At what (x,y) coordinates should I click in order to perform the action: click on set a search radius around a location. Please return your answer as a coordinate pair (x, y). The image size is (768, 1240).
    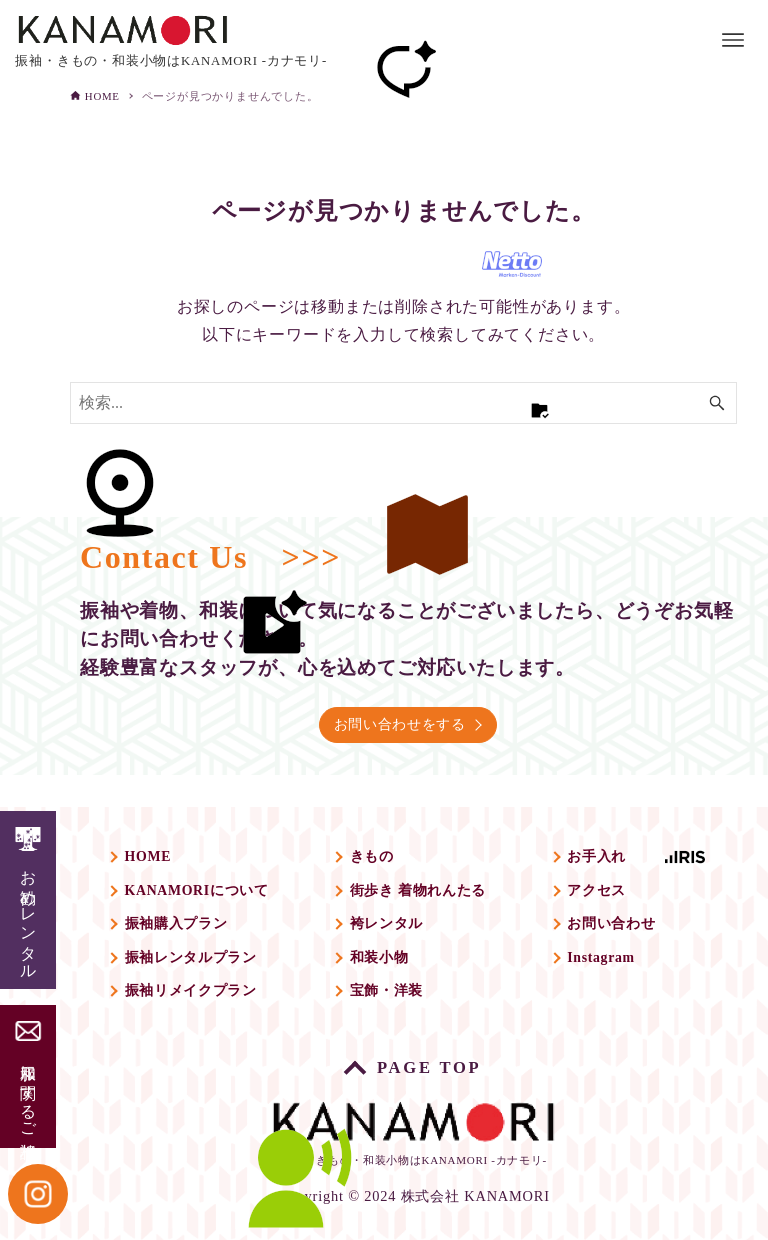
    Looking at the image, I should click on (120, 491).